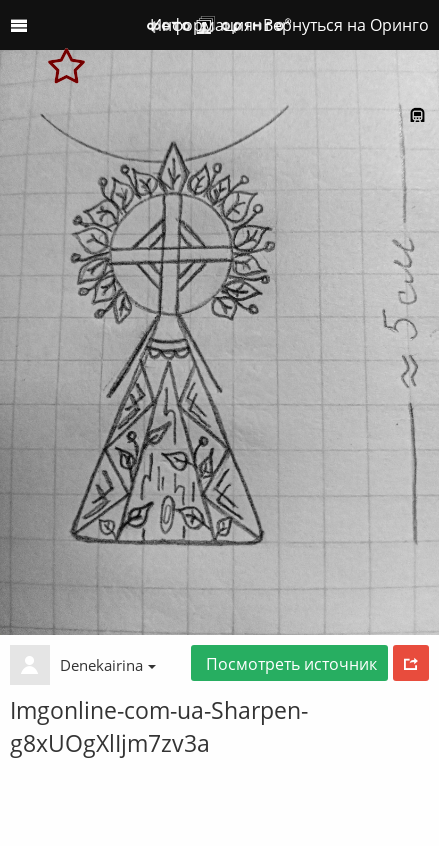 Image resolution: width=439 pixels, height=846 pixels. What do you see at coordinates (417, 115) in the screenshot?
I see `access subway or metro transit information` at bounding box center [417, 115].